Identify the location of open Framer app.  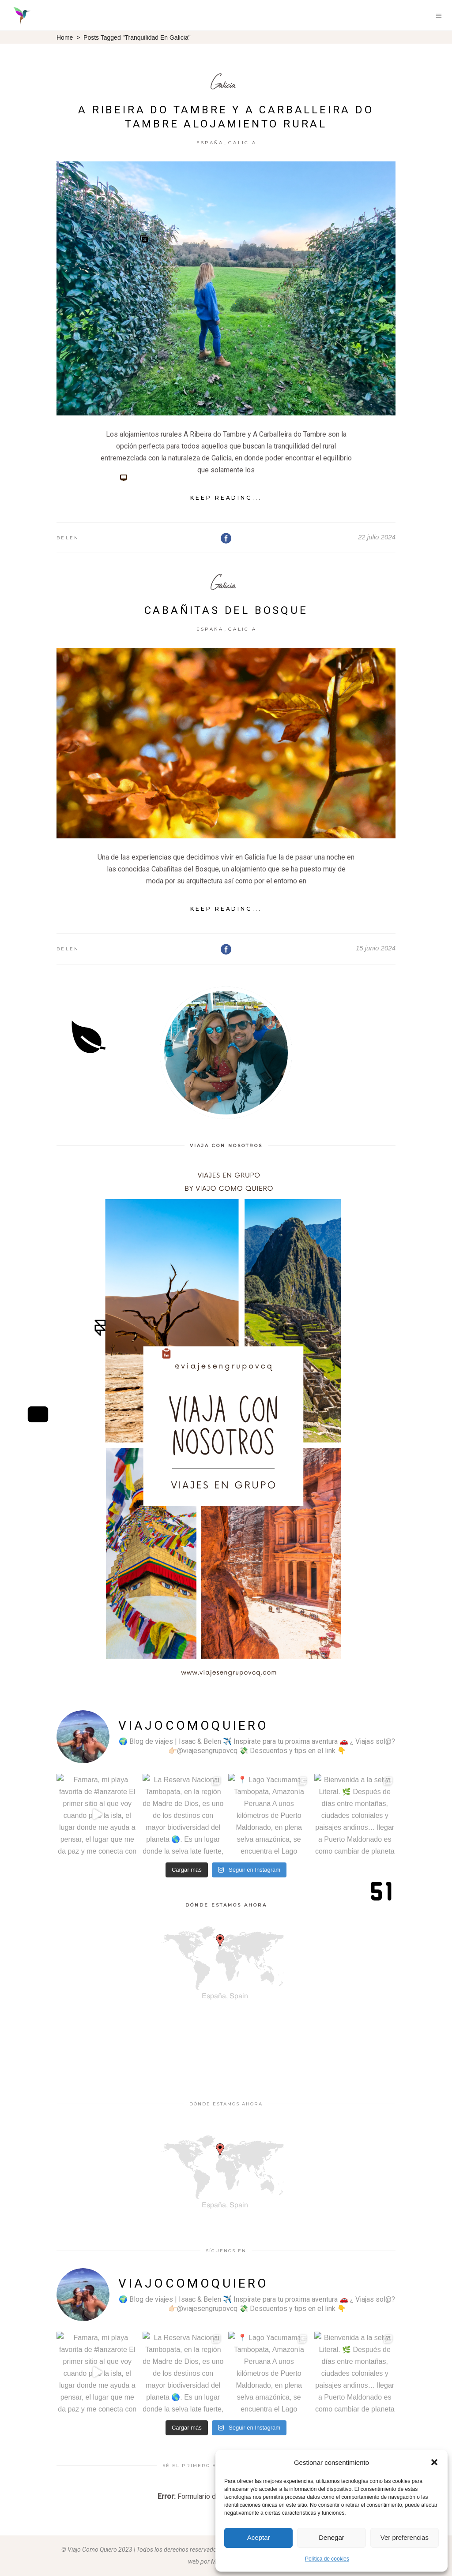
(100, 1327).